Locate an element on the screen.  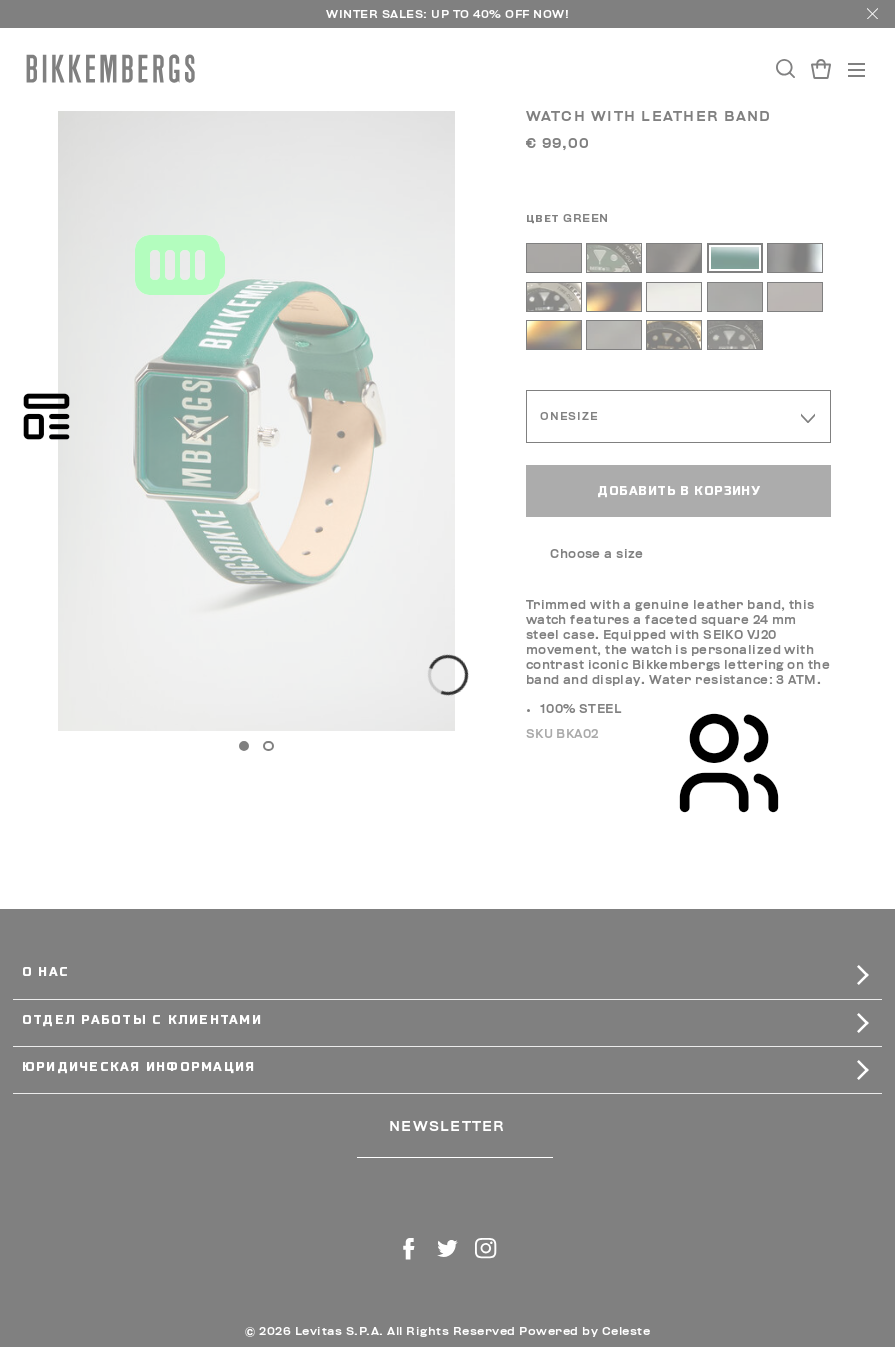
indicates full or high battery level is located at coordinates (180, 265).